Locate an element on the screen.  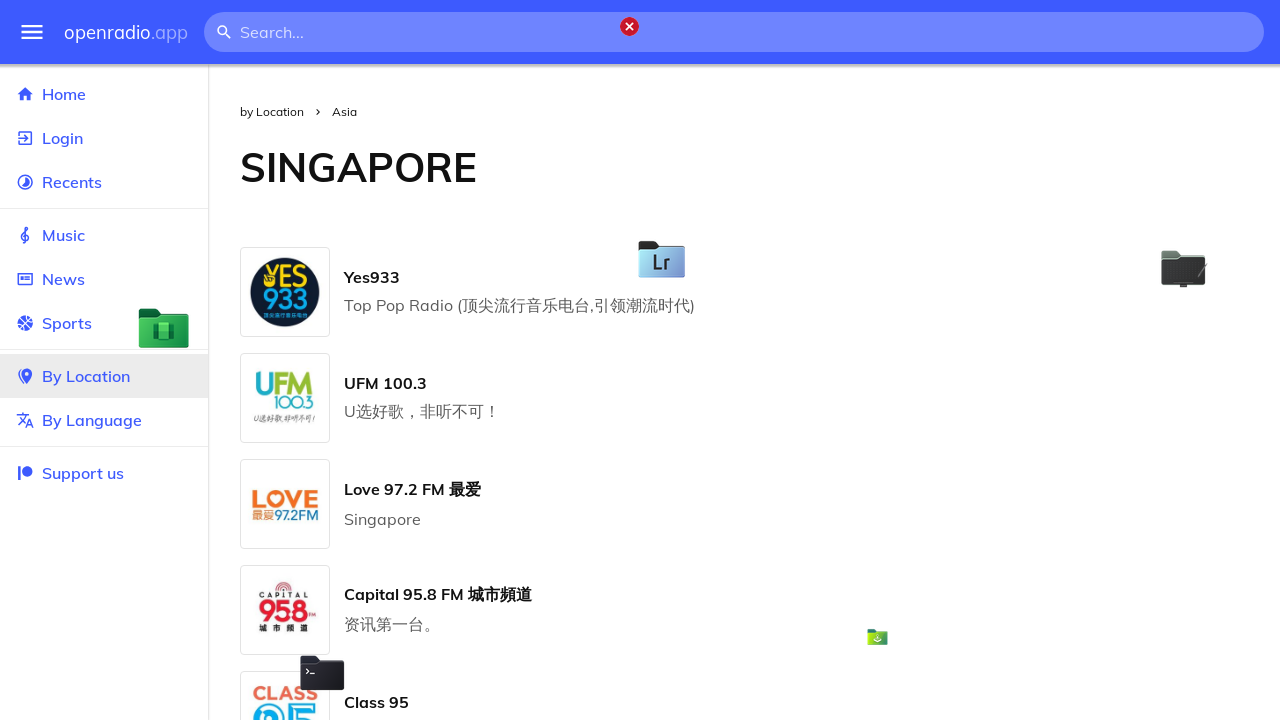
open folder containing Adobe Lightroom files is located at coordinates (661, 260).